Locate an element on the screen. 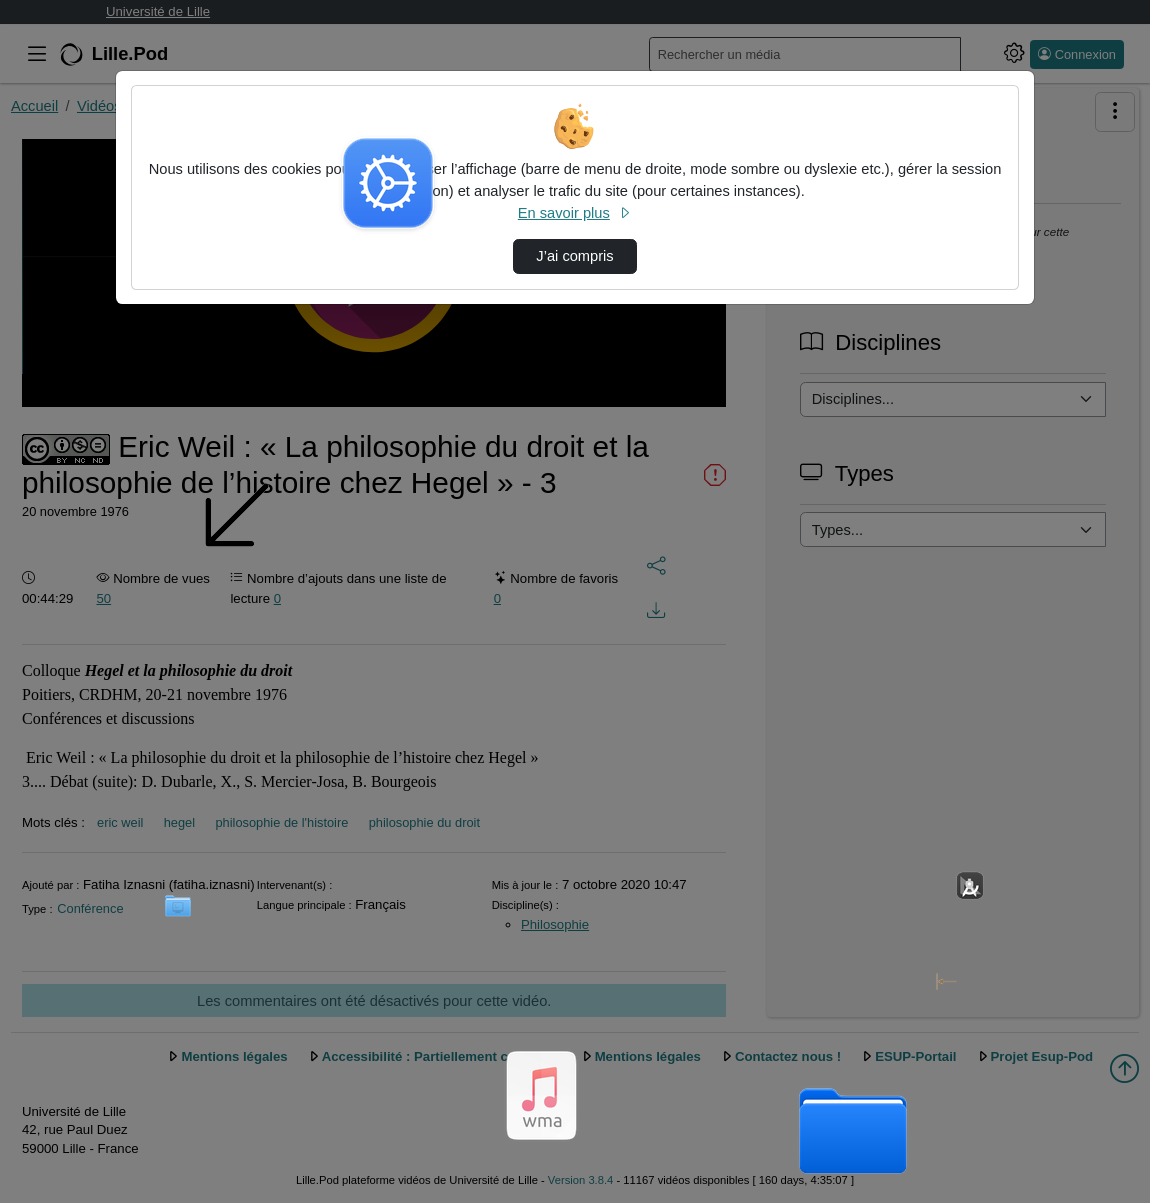  open system accessories or utility applications is located at coordinates (970, 886).